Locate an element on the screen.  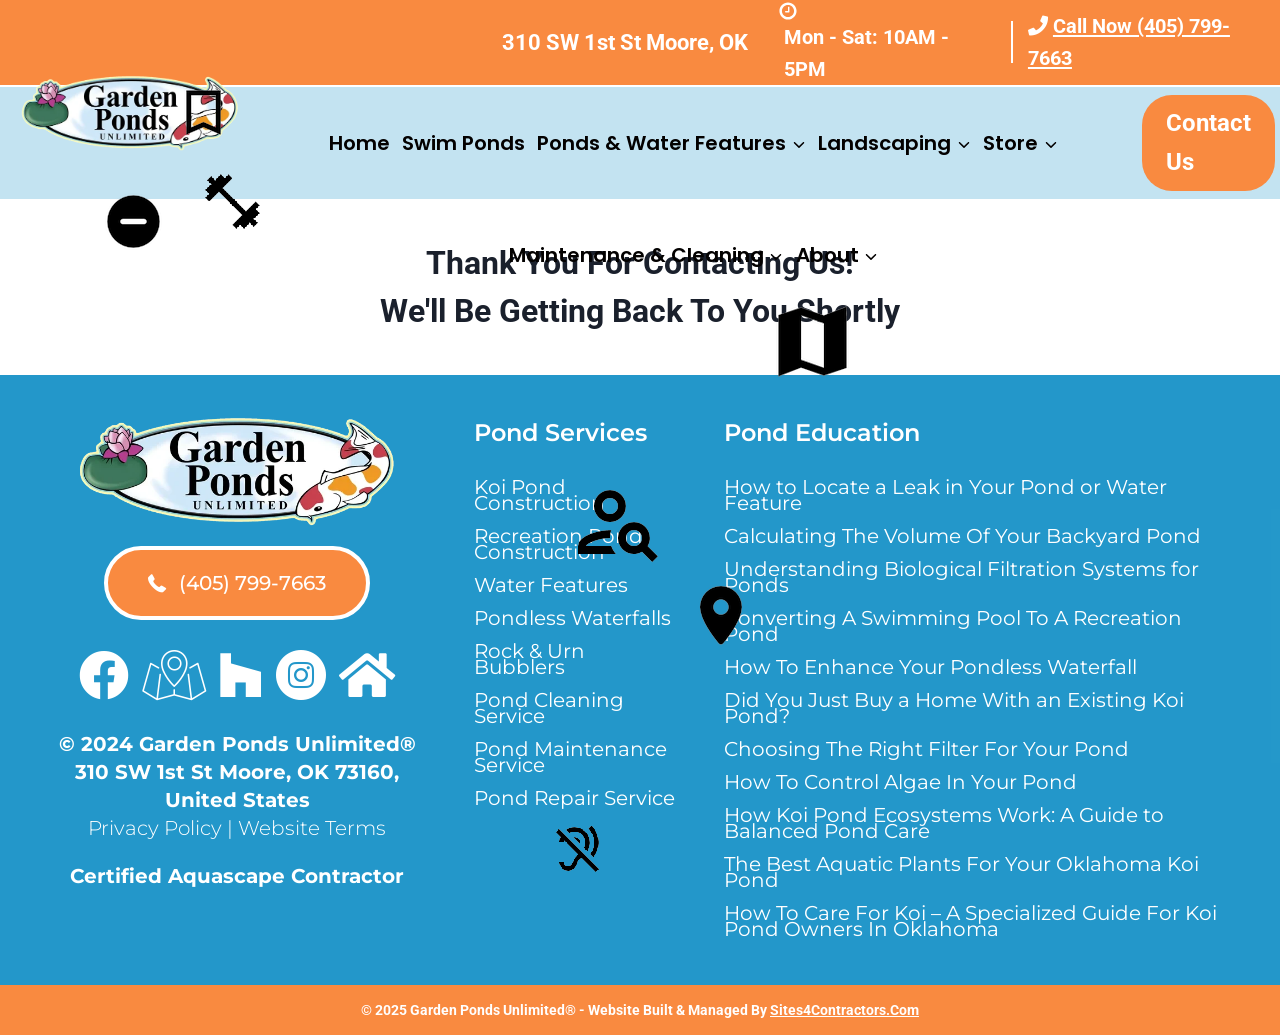
view current location on map is located at coordinates (721, 616).